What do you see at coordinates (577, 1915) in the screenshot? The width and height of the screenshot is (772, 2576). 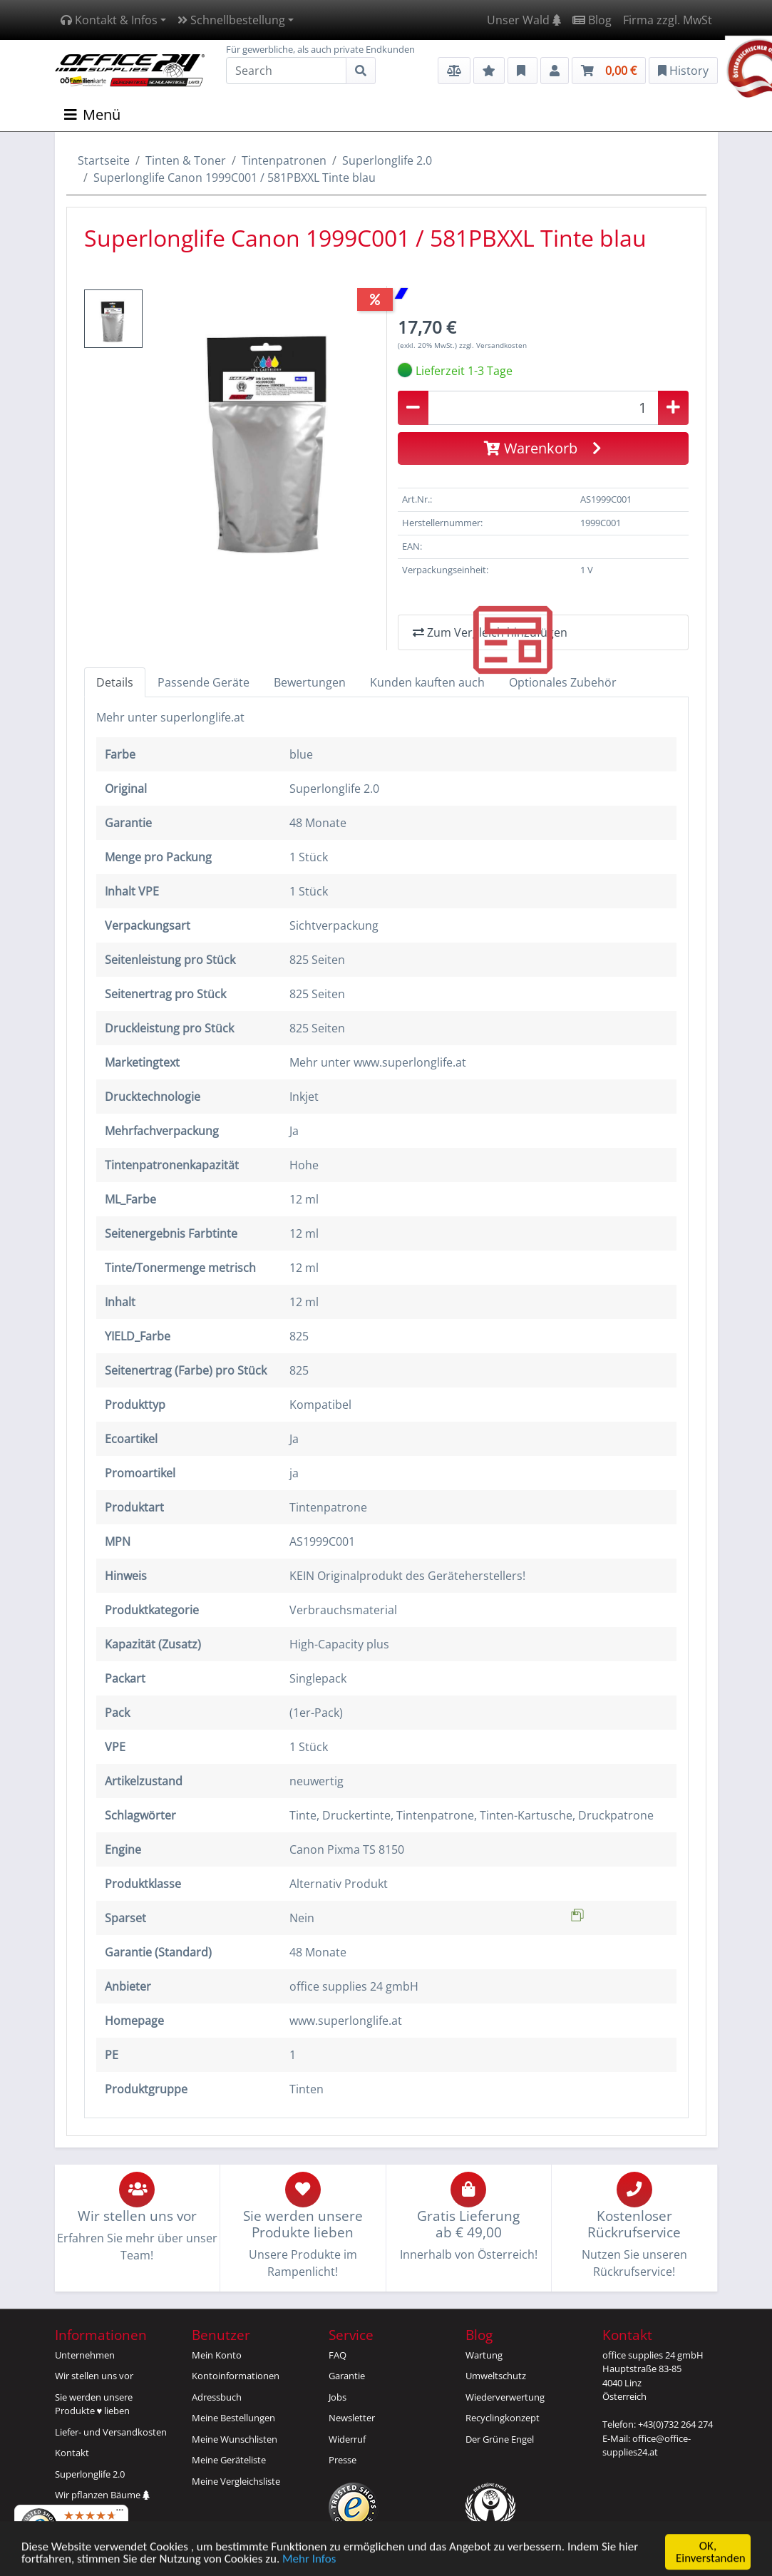 I see `save all open files at once` at bounding box center [577, 1915].